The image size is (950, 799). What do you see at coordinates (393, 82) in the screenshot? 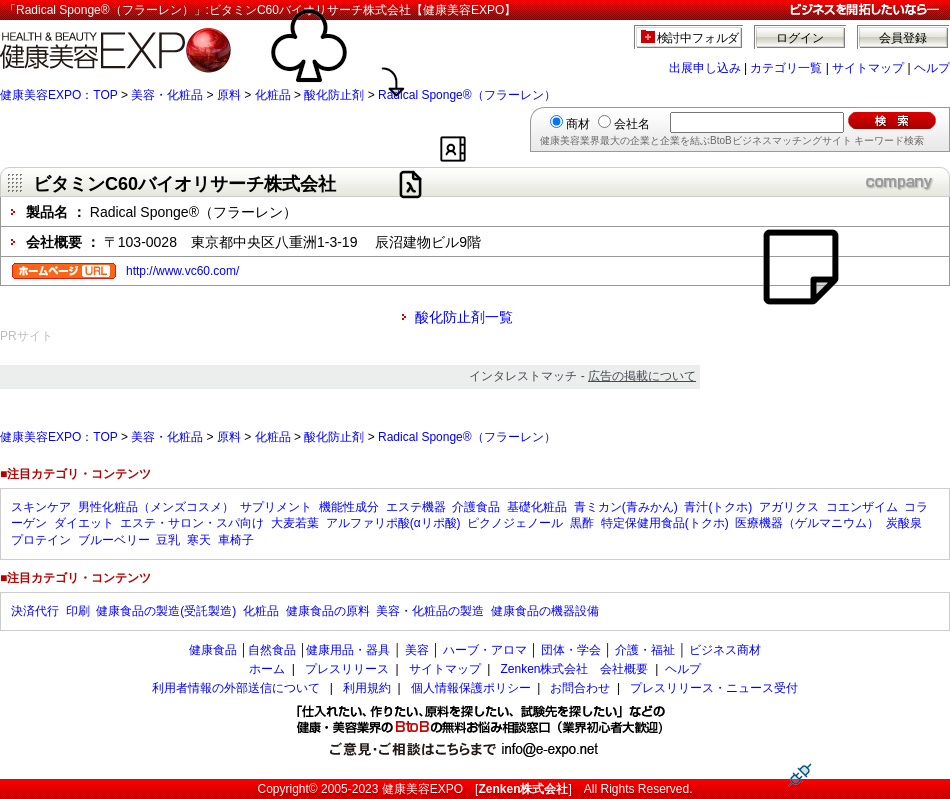
I see `navigate to the next item below` at bounding box center [393, 82].